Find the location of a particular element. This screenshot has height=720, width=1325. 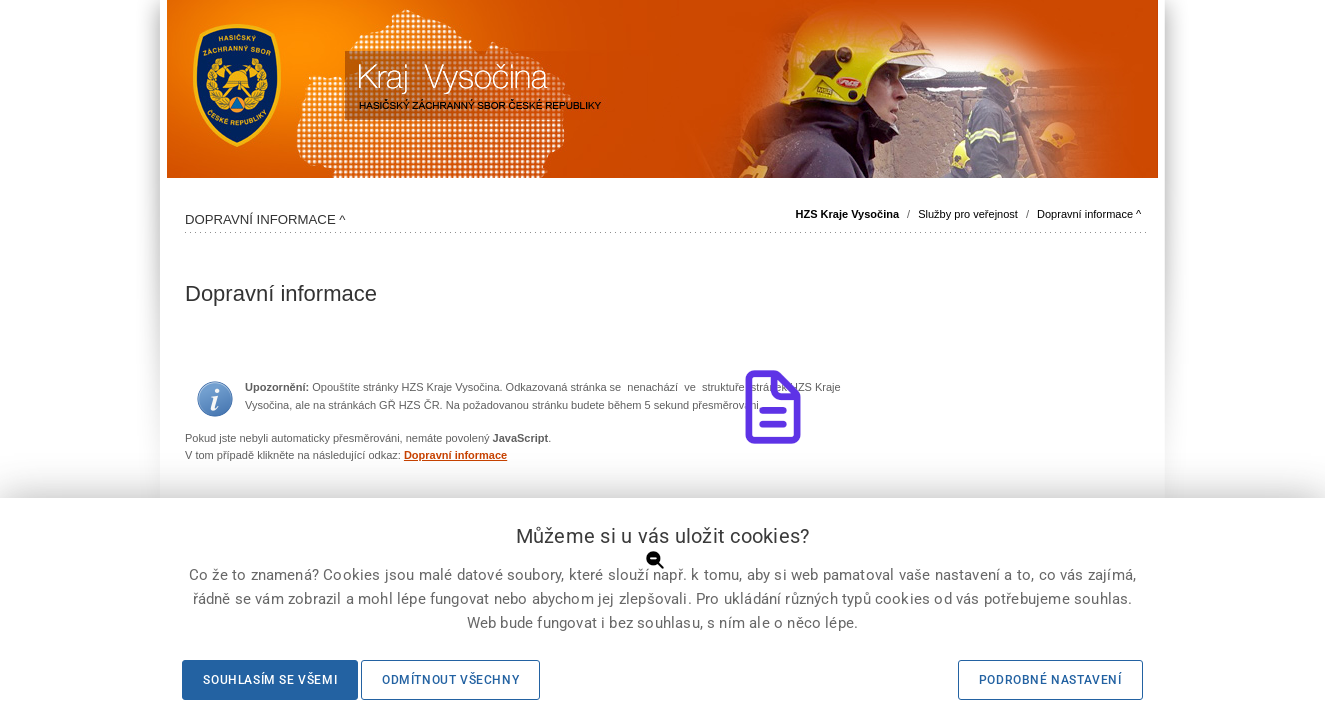

zoom out is located at coordinates (655, 560).